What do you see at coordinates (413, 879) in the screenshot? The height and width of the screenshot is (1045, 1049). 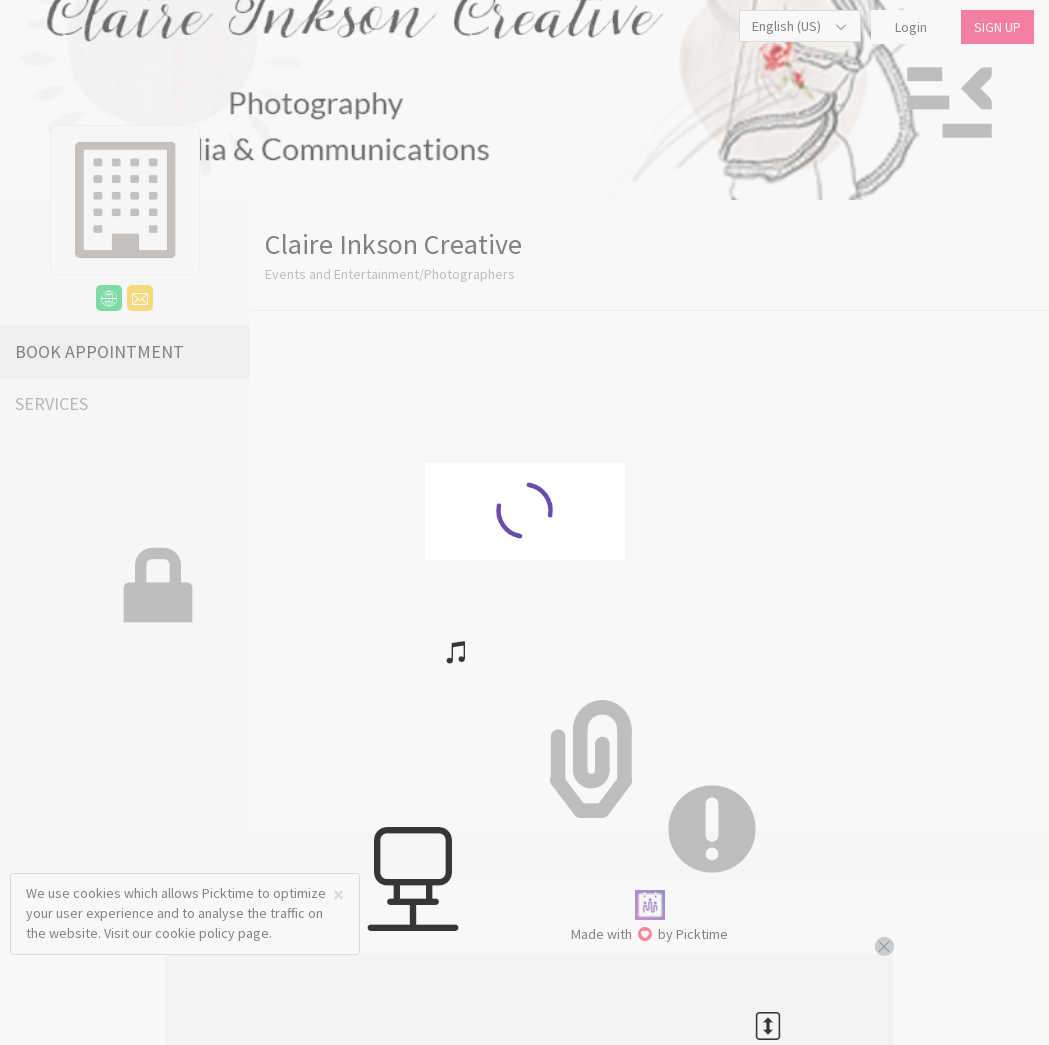 I see `access network settings` at bounding box center [413, 879].